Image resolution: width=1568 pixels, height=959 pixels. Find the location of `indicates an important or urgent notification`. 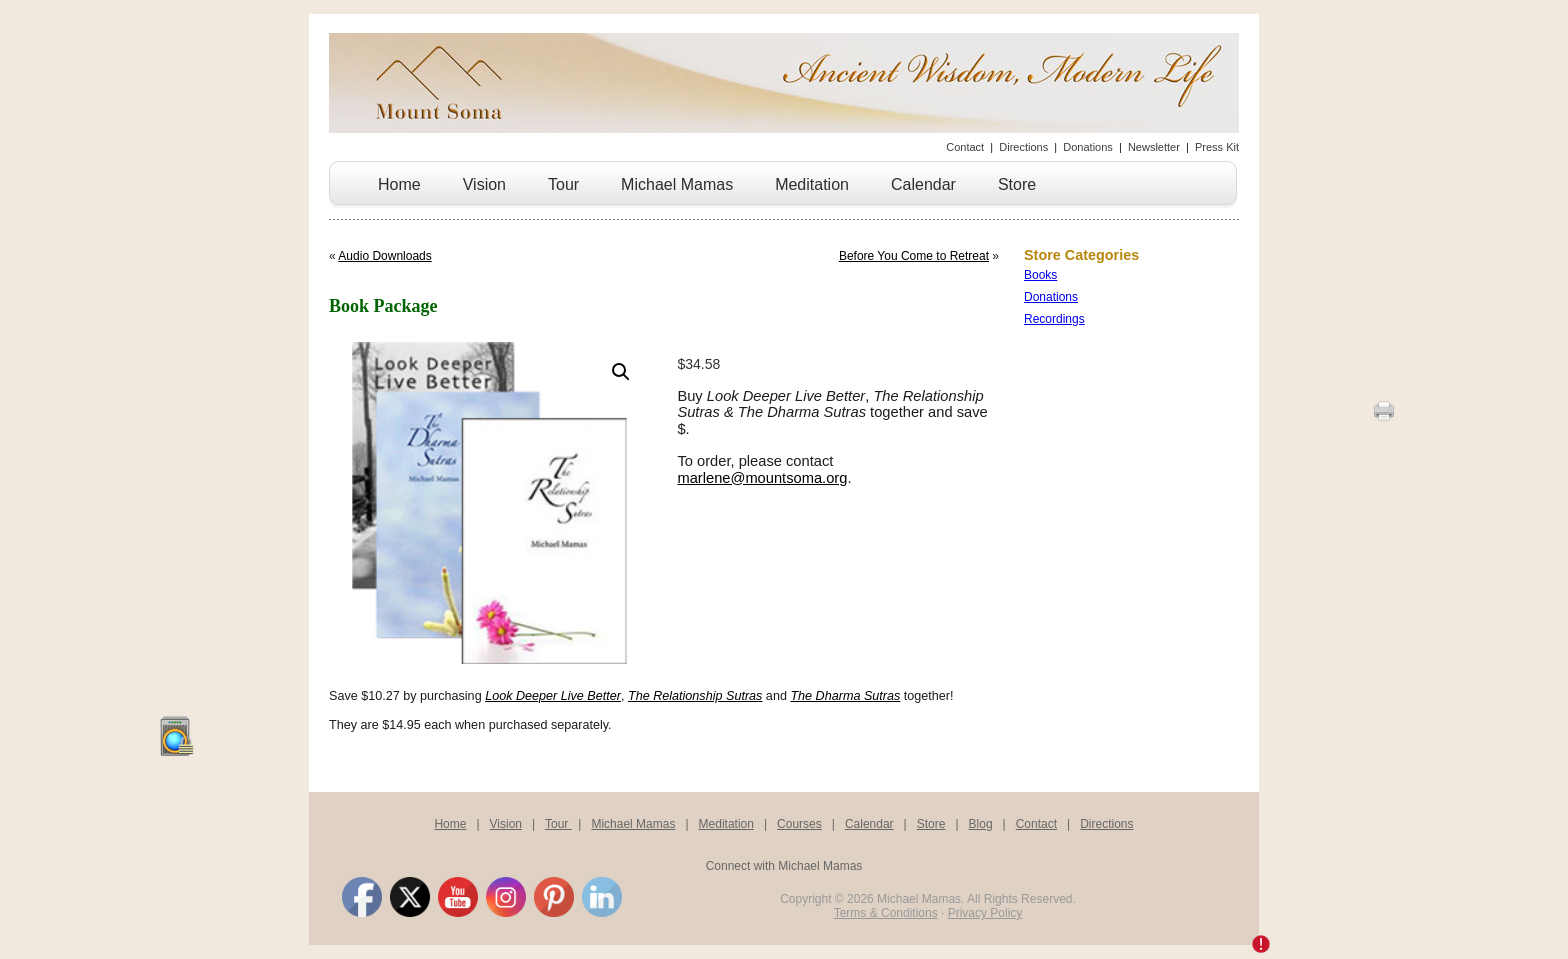

indicates an important or urgent notification is located at coordinates (1261, 944).